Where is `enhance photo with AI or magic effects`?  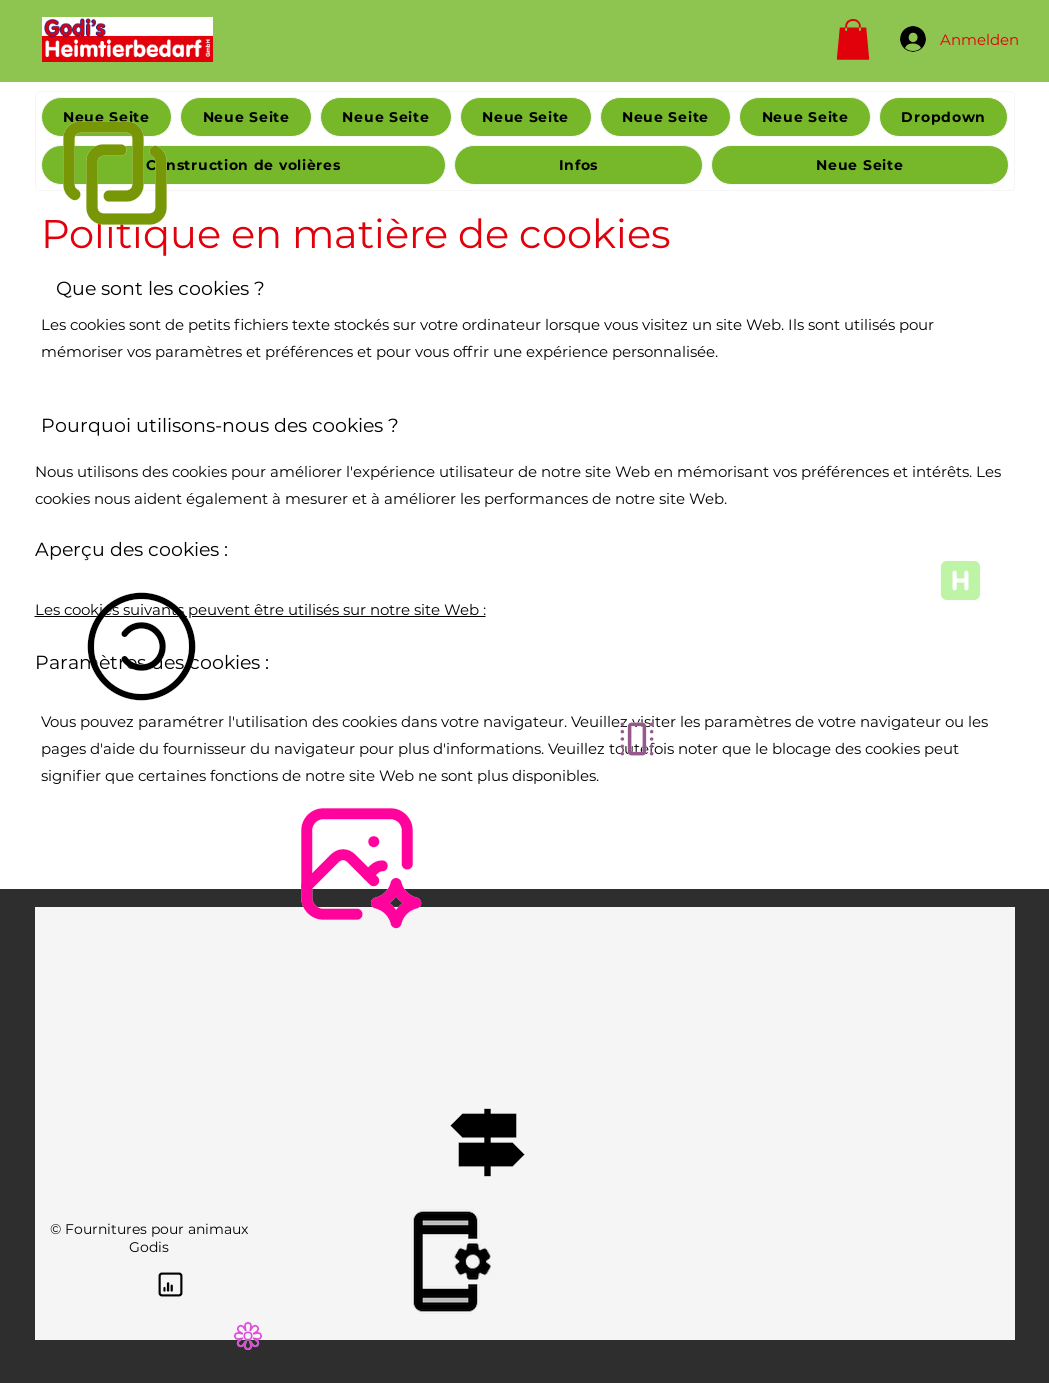
enhance photo with AI or magic effects is located at coordinates (357, 864).